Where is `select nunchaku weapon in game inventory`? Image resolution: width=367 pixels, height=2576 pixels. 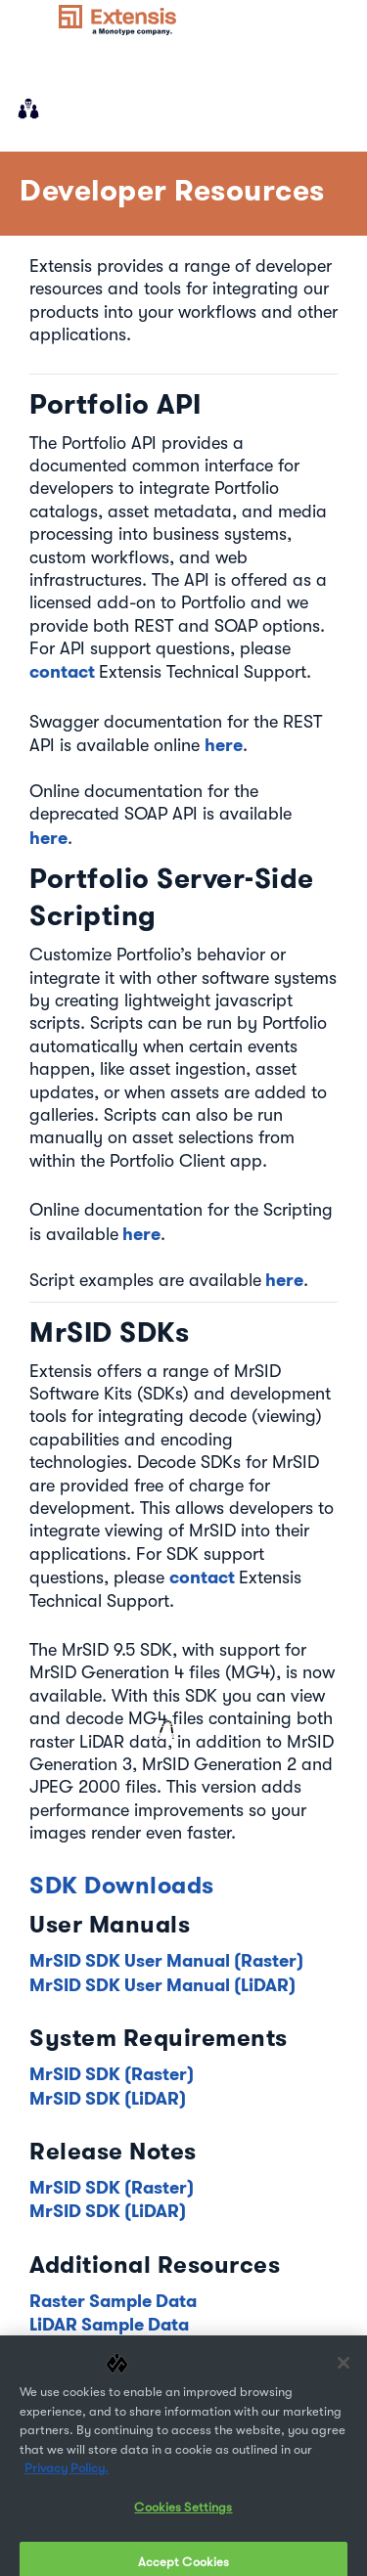 select nunchaku weapon in game inventory is located at coordinates (165, 1729).